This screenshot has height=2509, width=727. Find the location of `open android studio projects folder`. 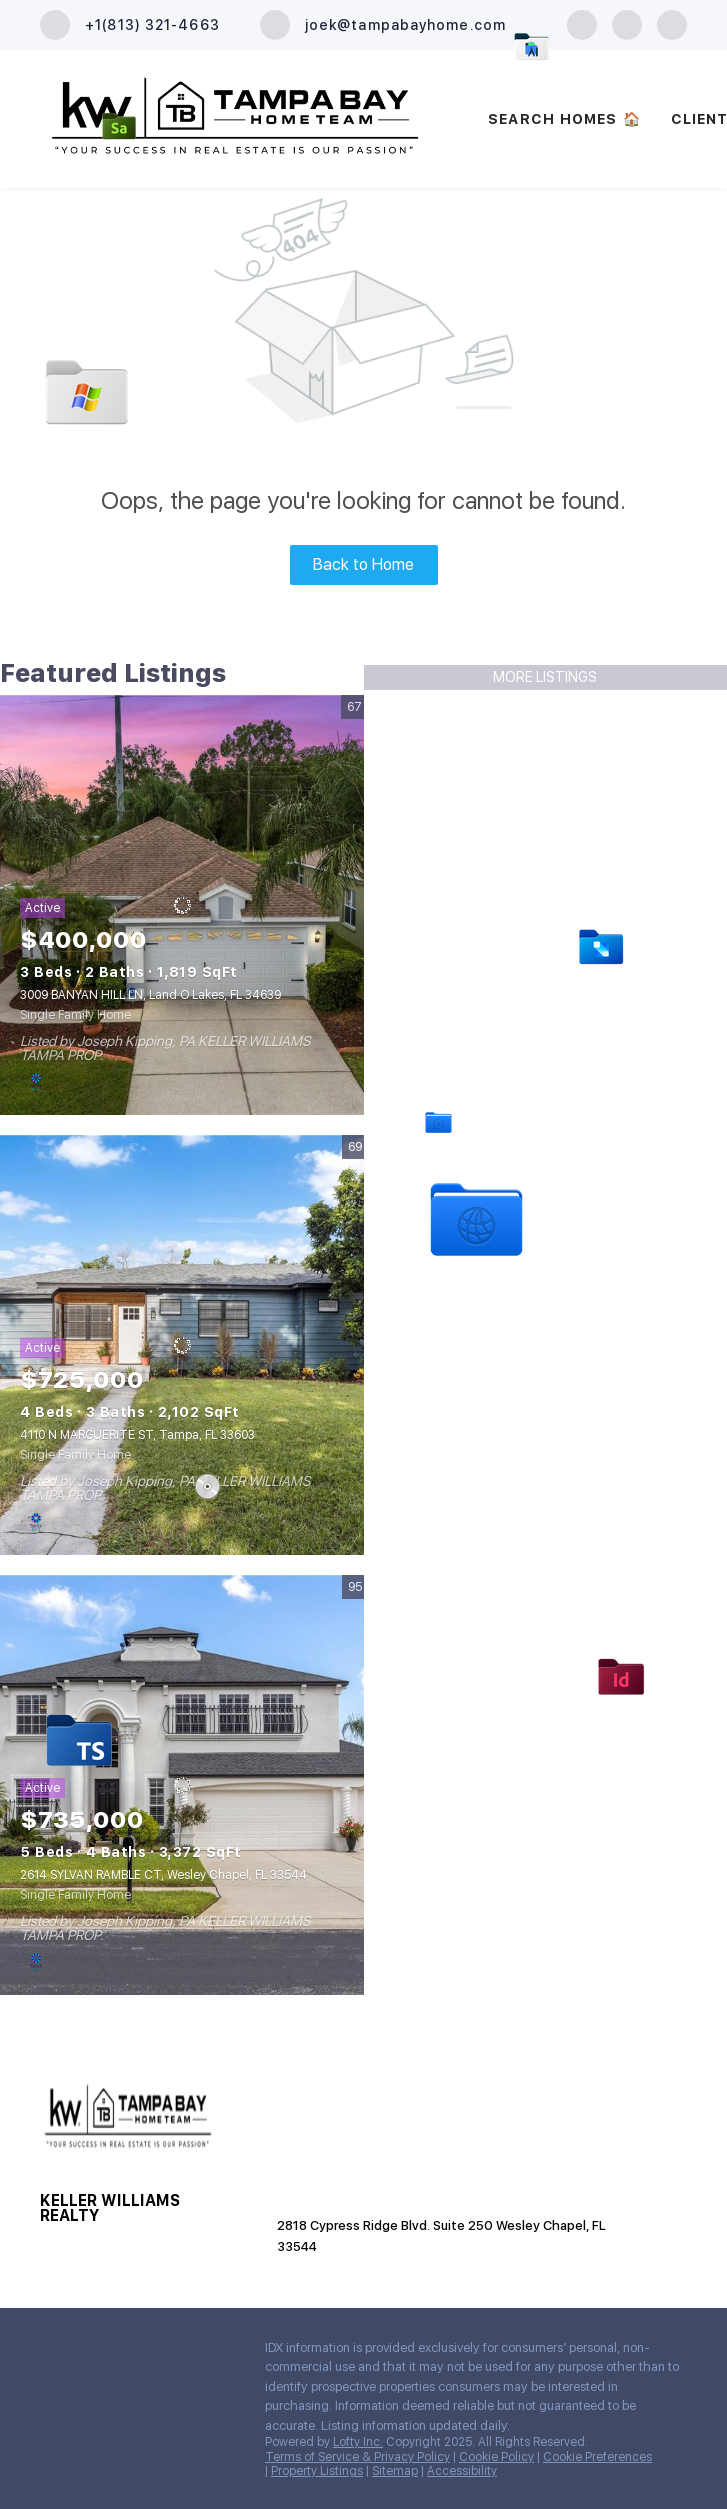

open android studio projects folder is located at coordinates (531, 47).